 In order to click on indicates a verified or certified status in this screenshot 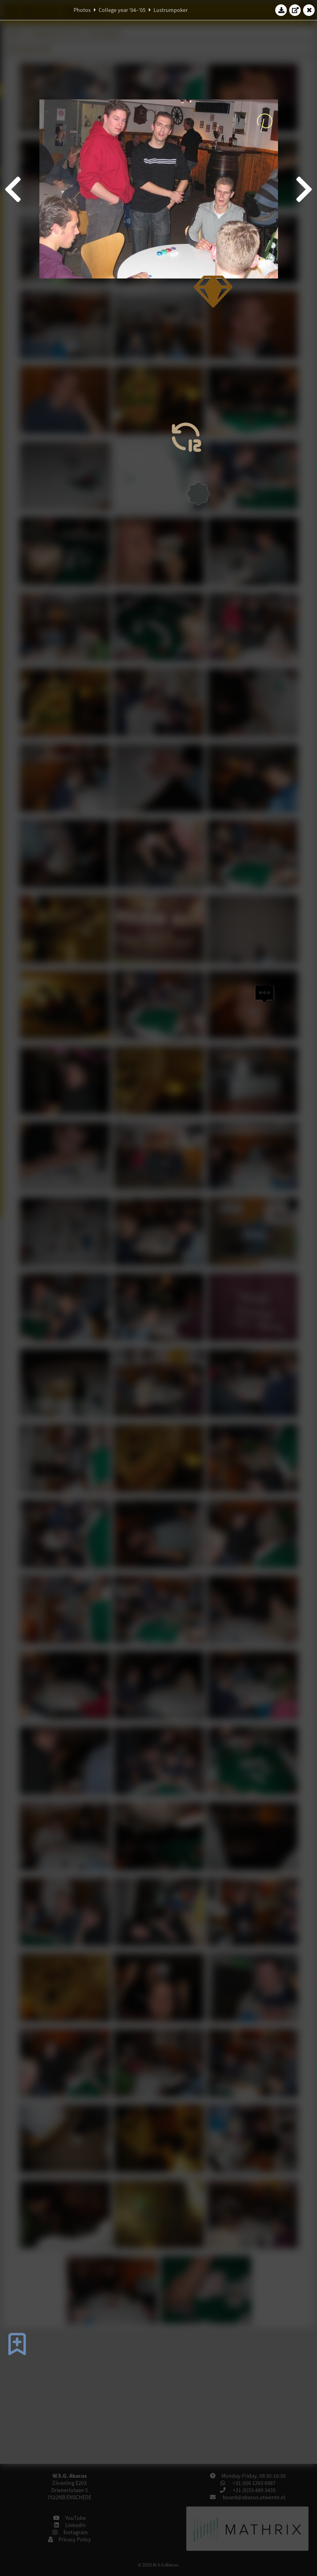, I will do `click(198, 494)`.